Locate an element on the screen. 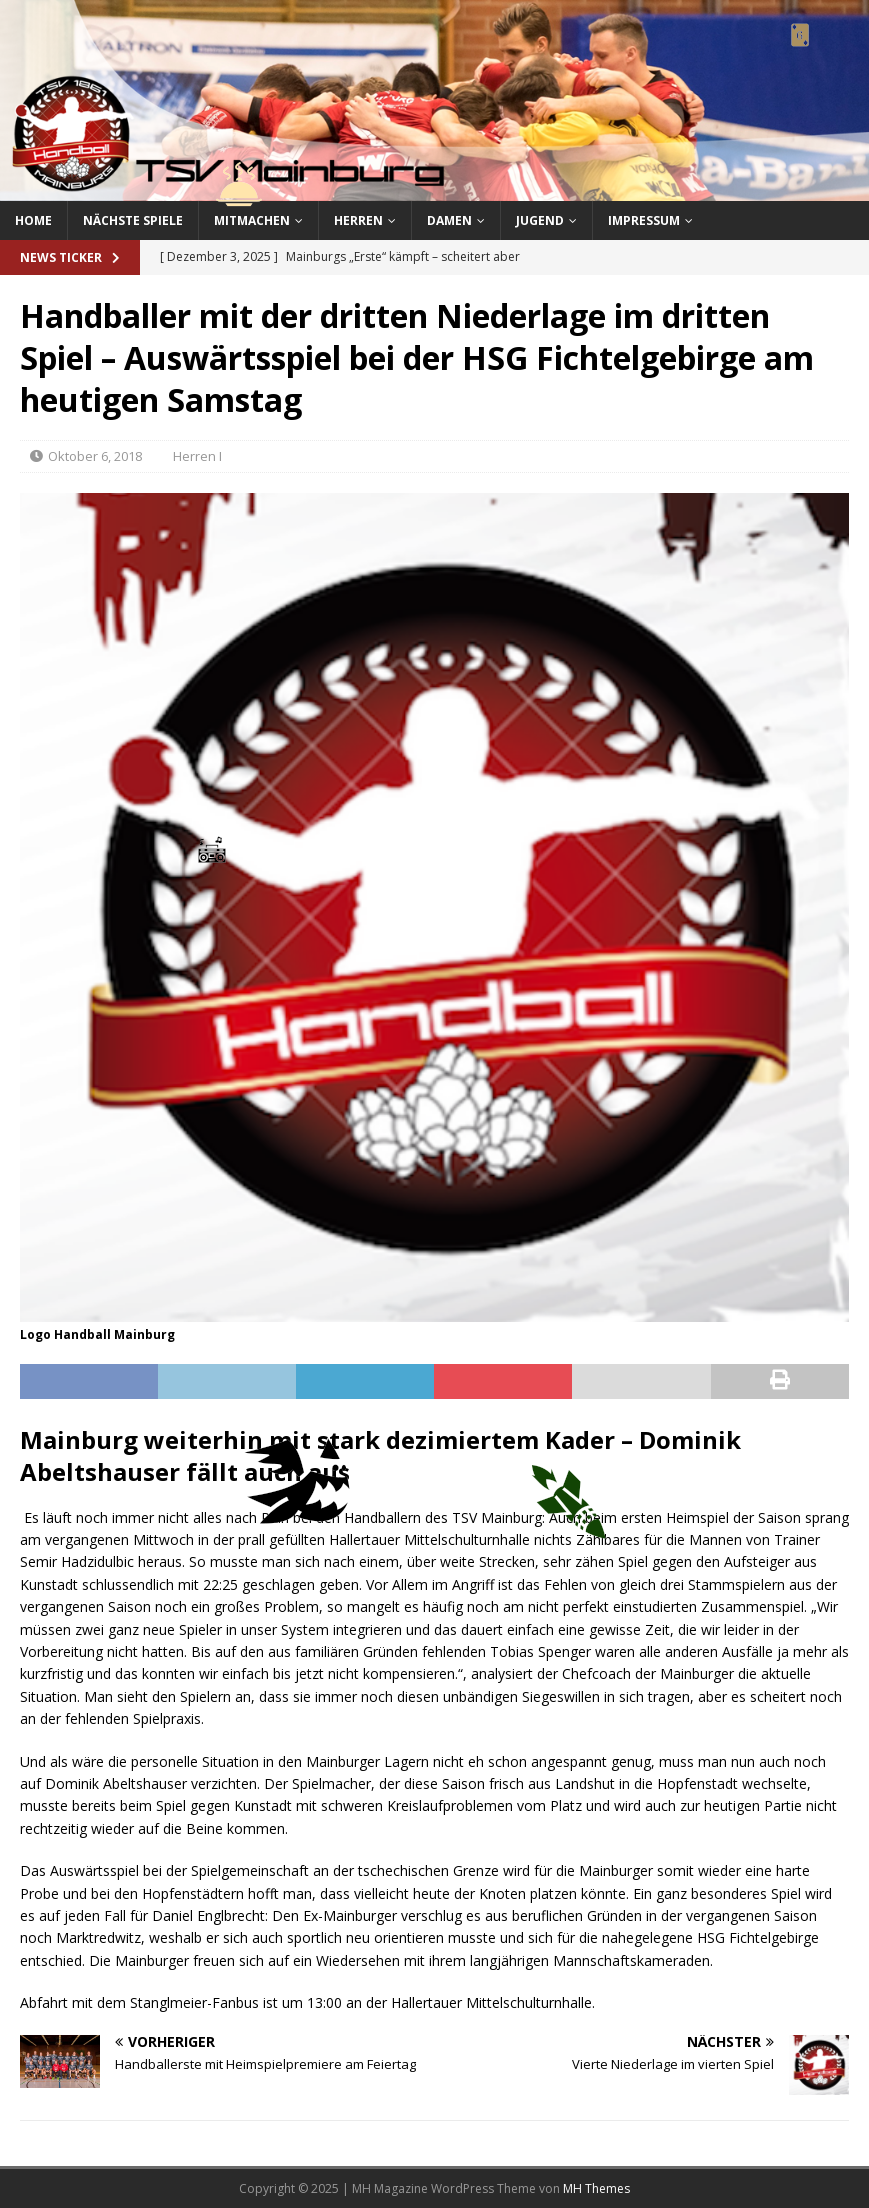 The image size is (869, 2208). open music player or audio controls is located at coordinates (212, 850).